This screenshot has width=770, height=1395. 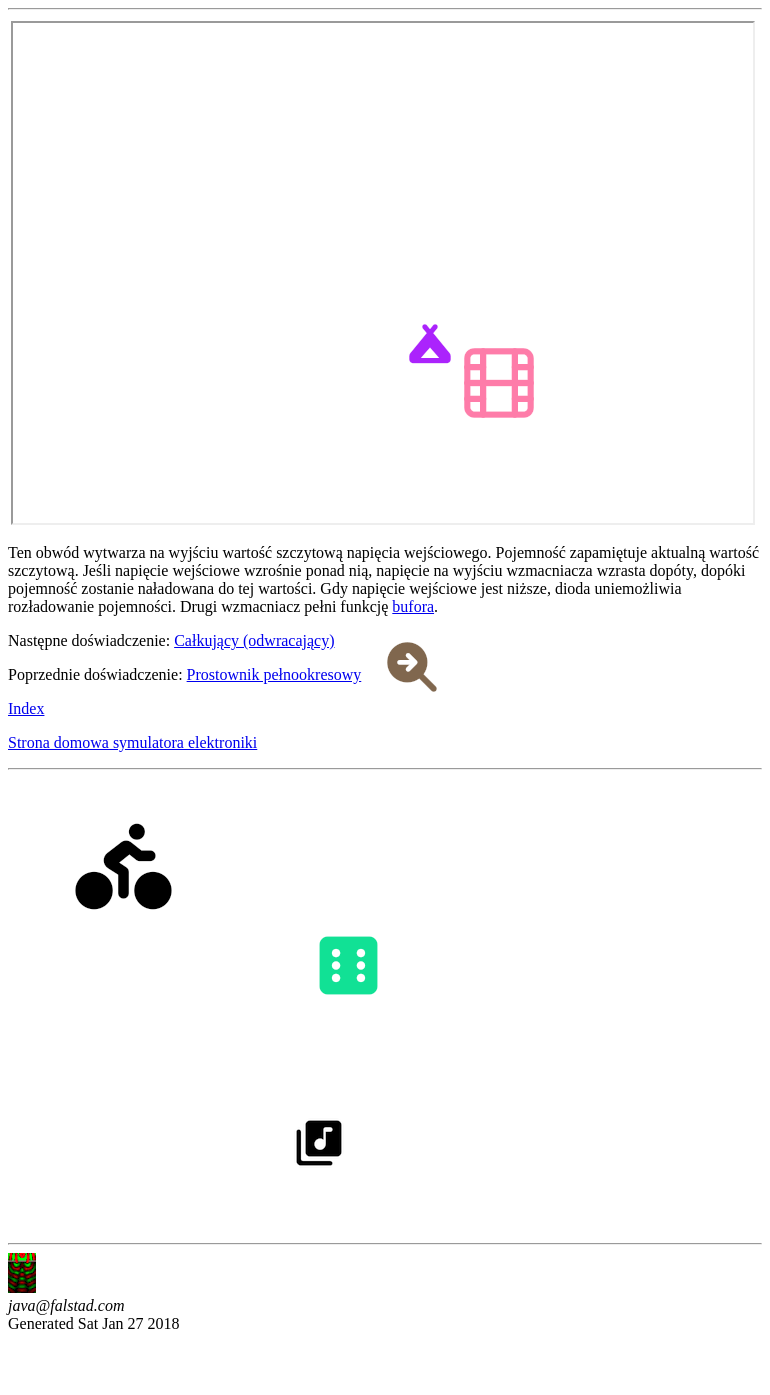 What do you see at coordinates (123, 866) in the screenshot?
I see `access cycling or bike route options` at bounding box center [123, 866].